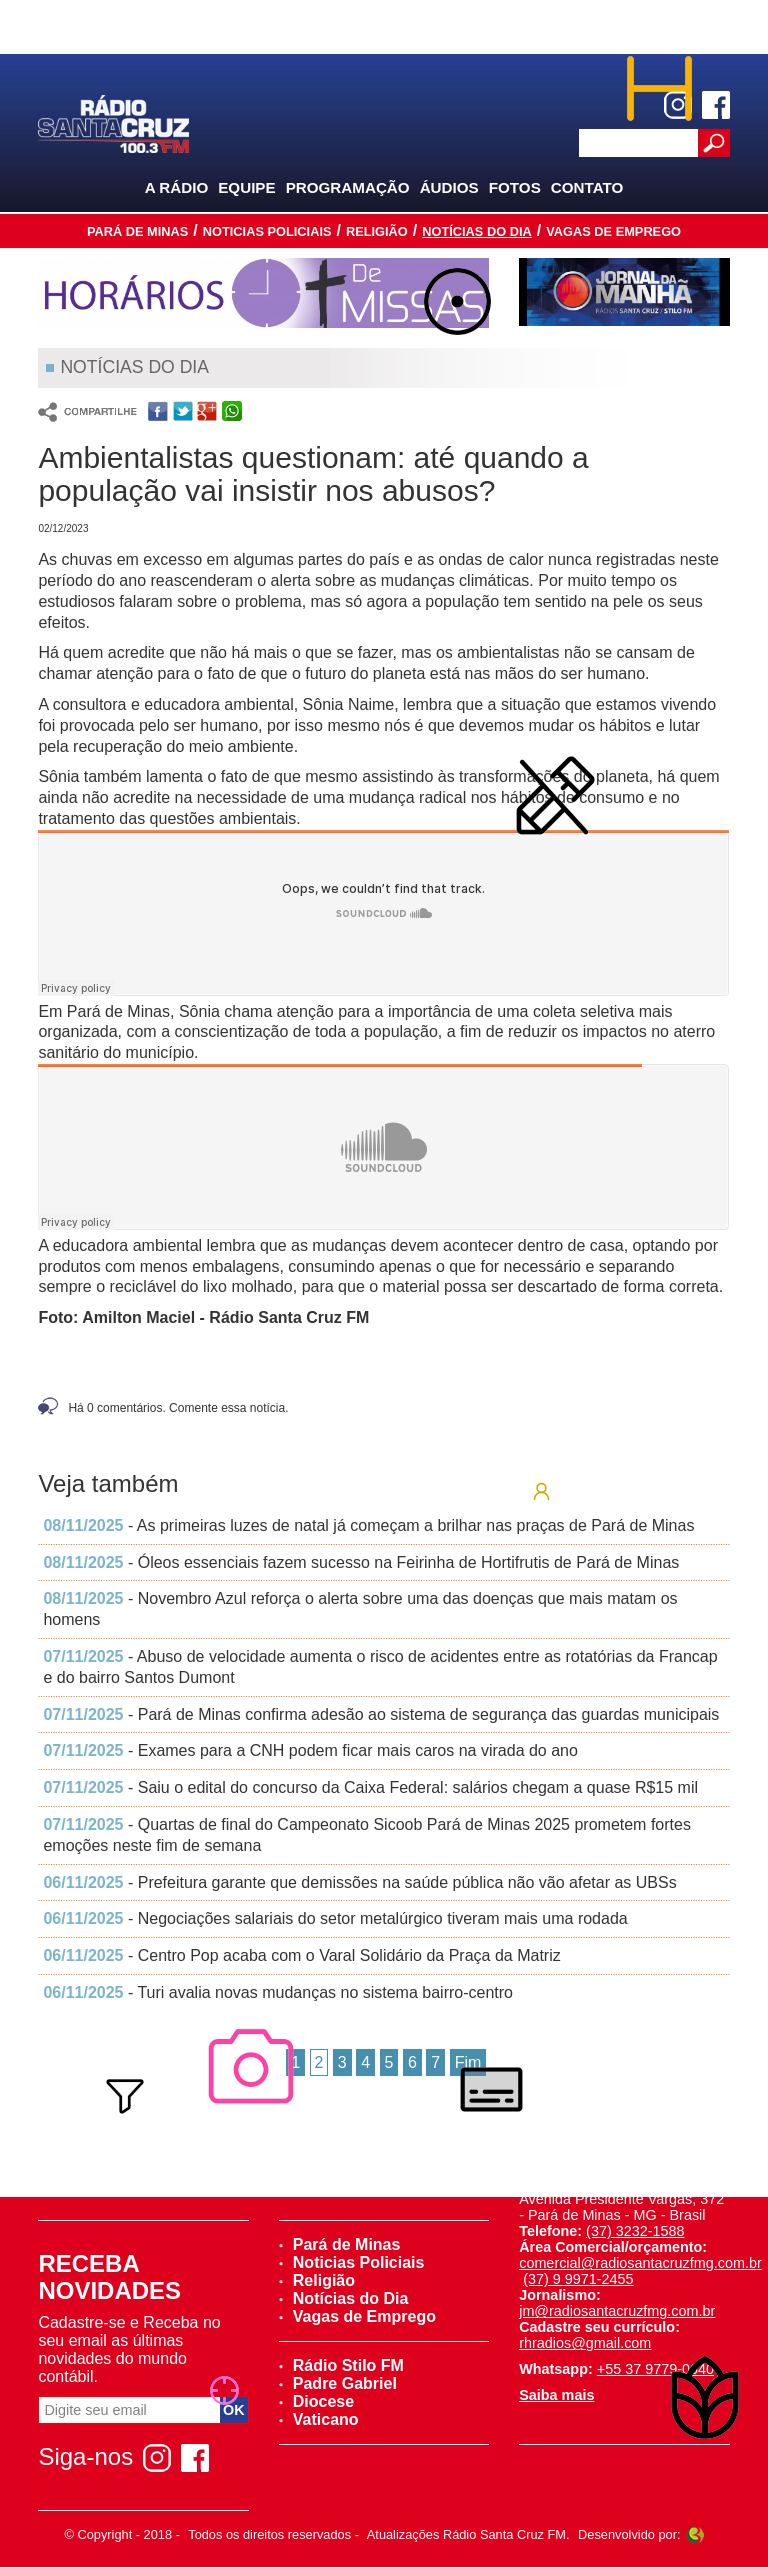  What do you see at coordinates (491, 2089) in the screenshot?
I see `enable subtitles or closed captions` at bounding box center [491, 2089].